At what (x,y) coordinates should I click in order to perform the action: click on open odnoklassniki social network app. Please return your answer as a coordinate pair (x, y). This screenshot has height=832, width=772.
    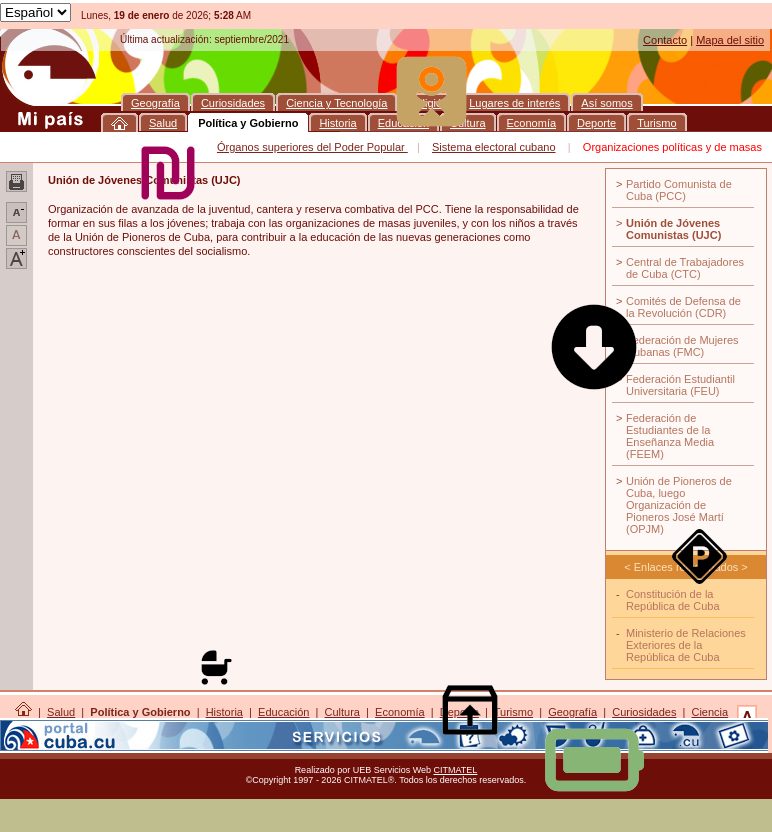
    Looking at the image, I should click on (431, 91).